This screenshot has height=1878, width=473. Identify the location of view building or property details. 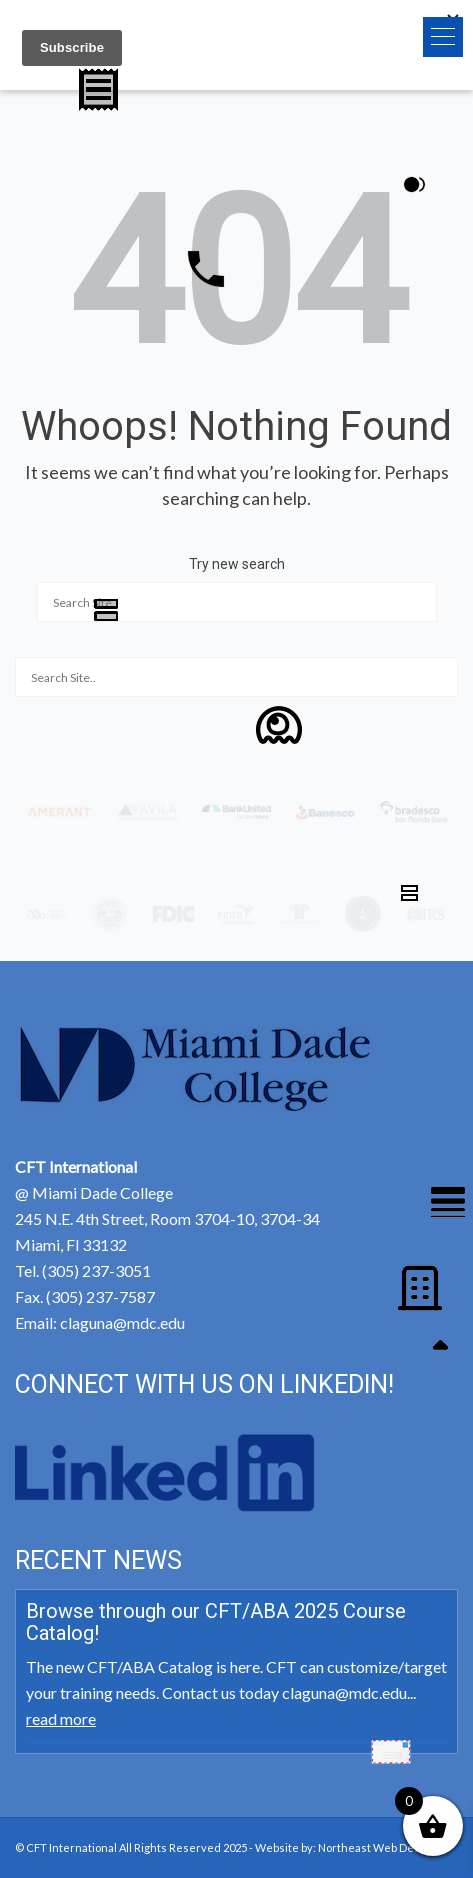
(420, 1288).